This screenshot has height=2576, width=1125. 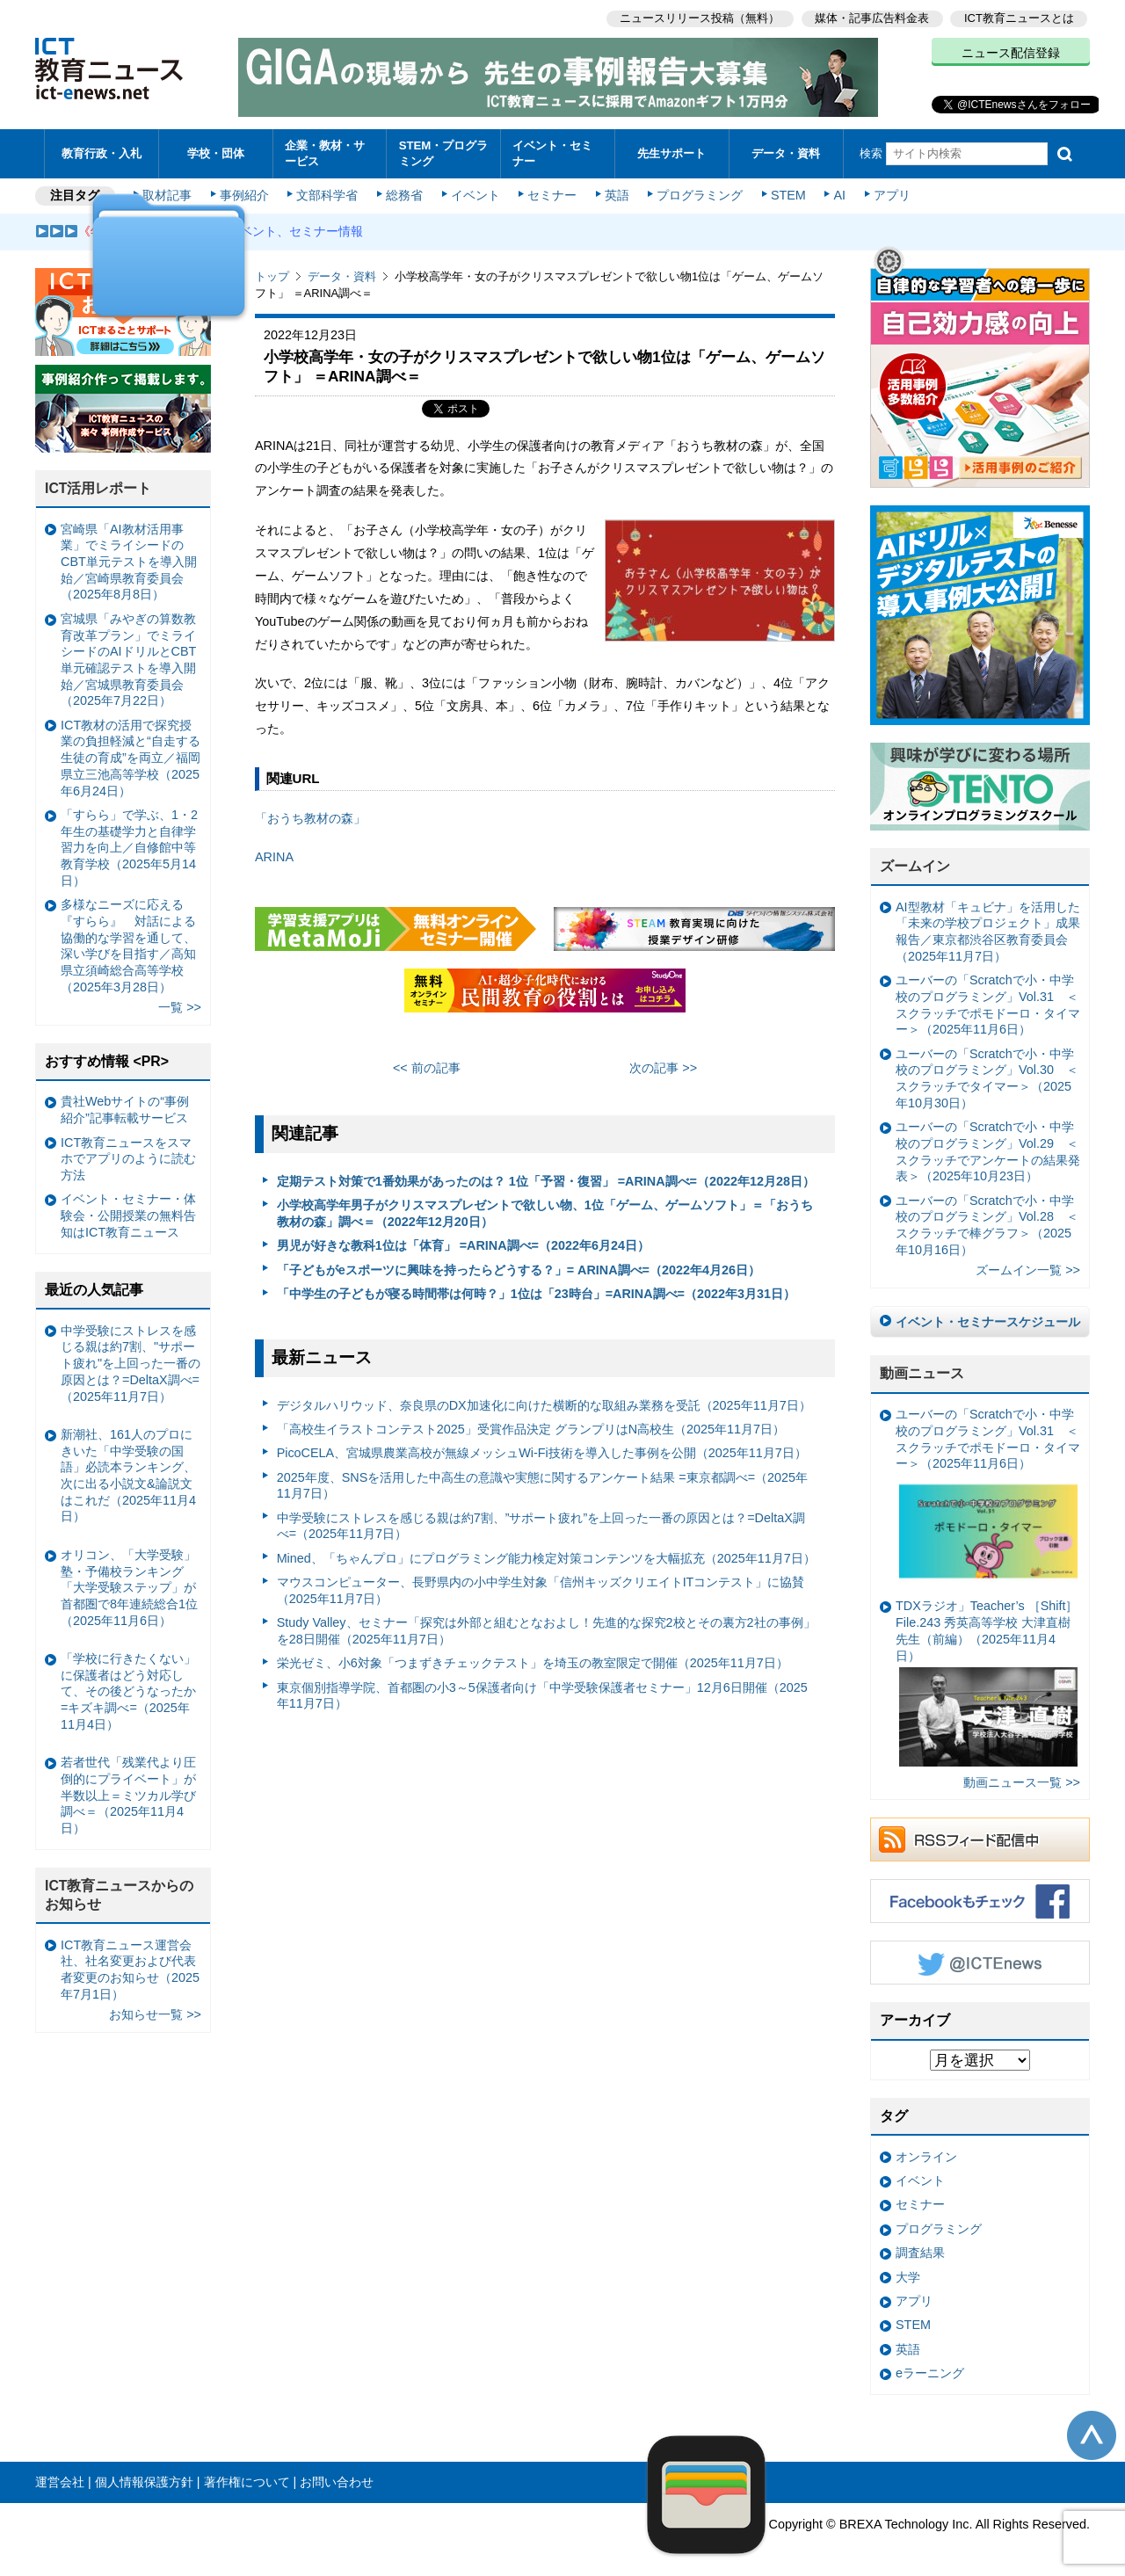 What do you see at coordinates (889, 261) in the screenshot?
I see `access system or application settings` at bounding box center [889, 261].